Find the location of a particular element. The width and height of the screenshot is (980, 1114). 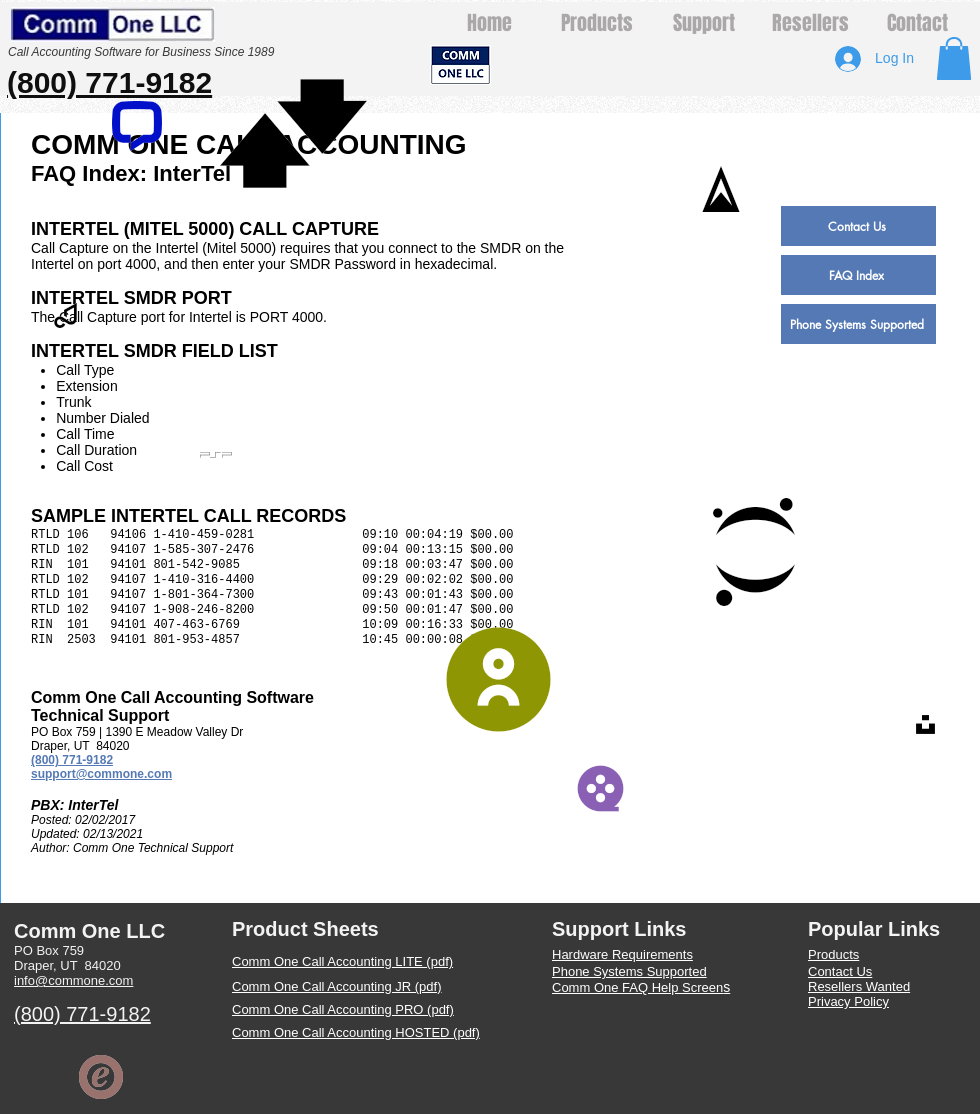

playstation portable (PSP) brand logo is located at coordinates (216, 455).